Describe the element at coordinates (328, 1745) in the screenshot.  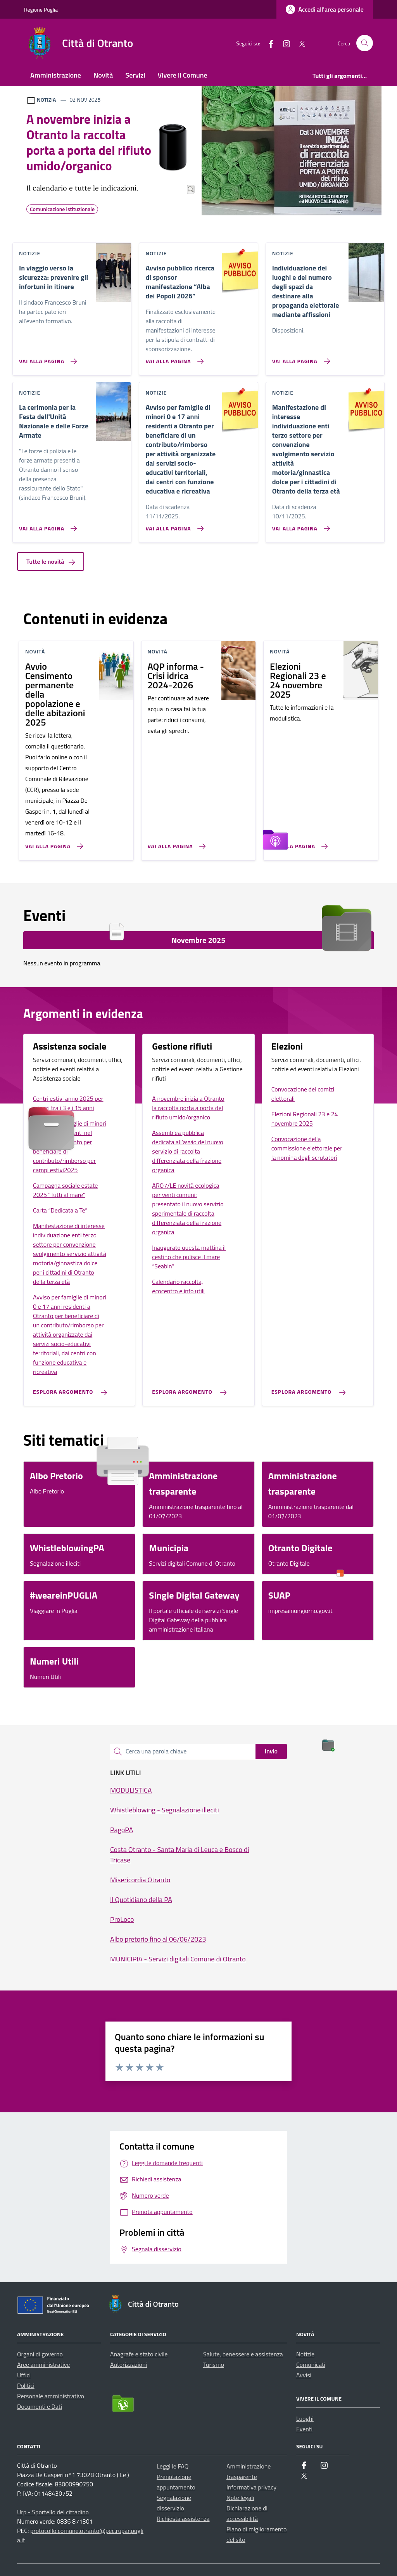
I see `create a new folder` at that location.